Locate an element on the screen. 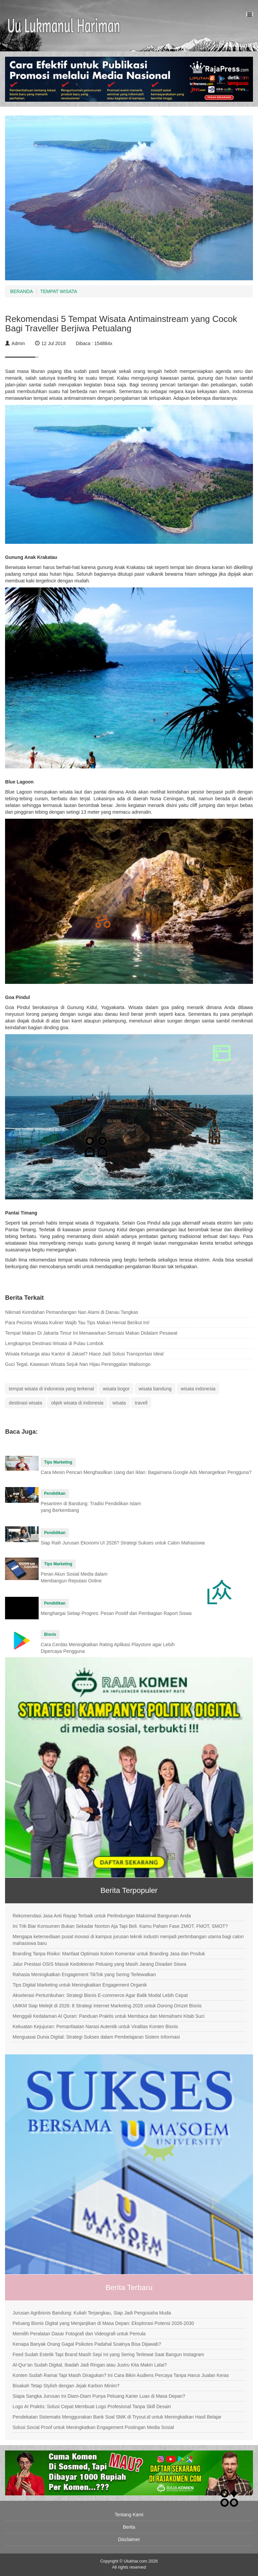 Image resolution: width=258 pixels, height=2576 pixels. access bike rental or sharing services is located at coordinates (103, 921).